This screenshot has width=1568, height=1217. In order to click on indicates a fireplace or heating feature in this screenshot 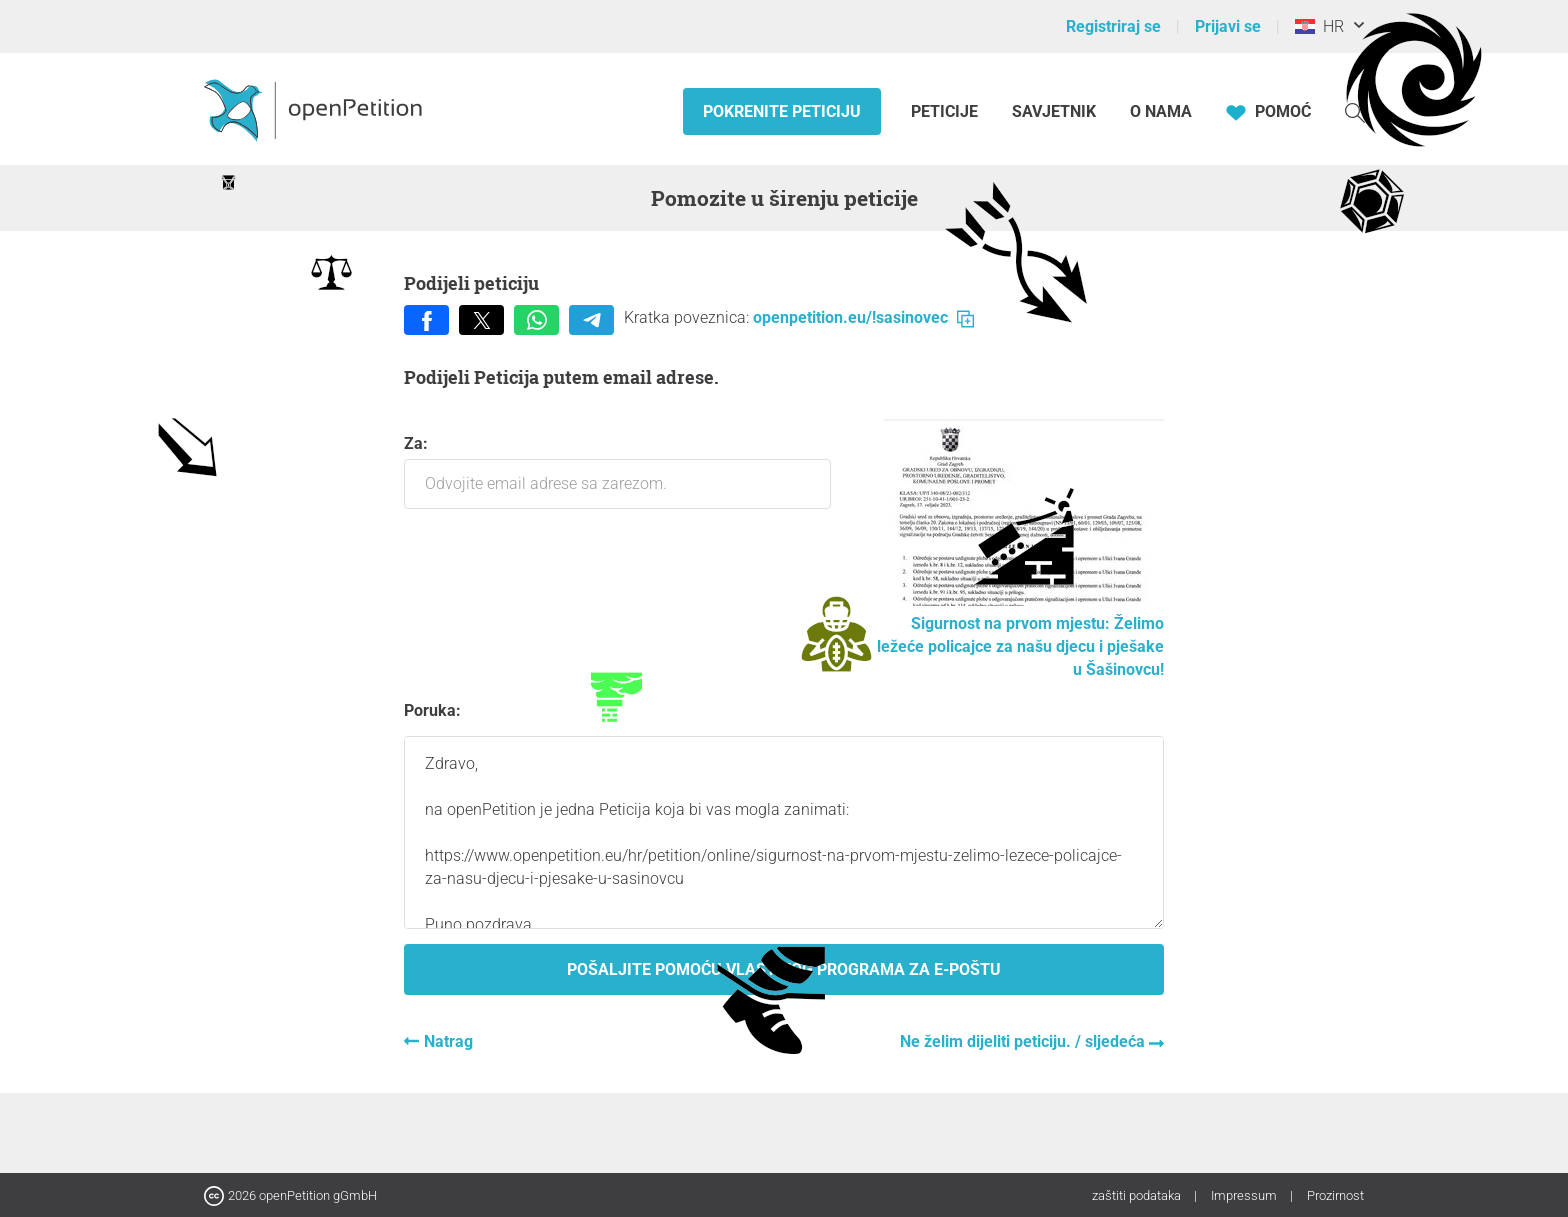, I will do `click(616, 697)`.